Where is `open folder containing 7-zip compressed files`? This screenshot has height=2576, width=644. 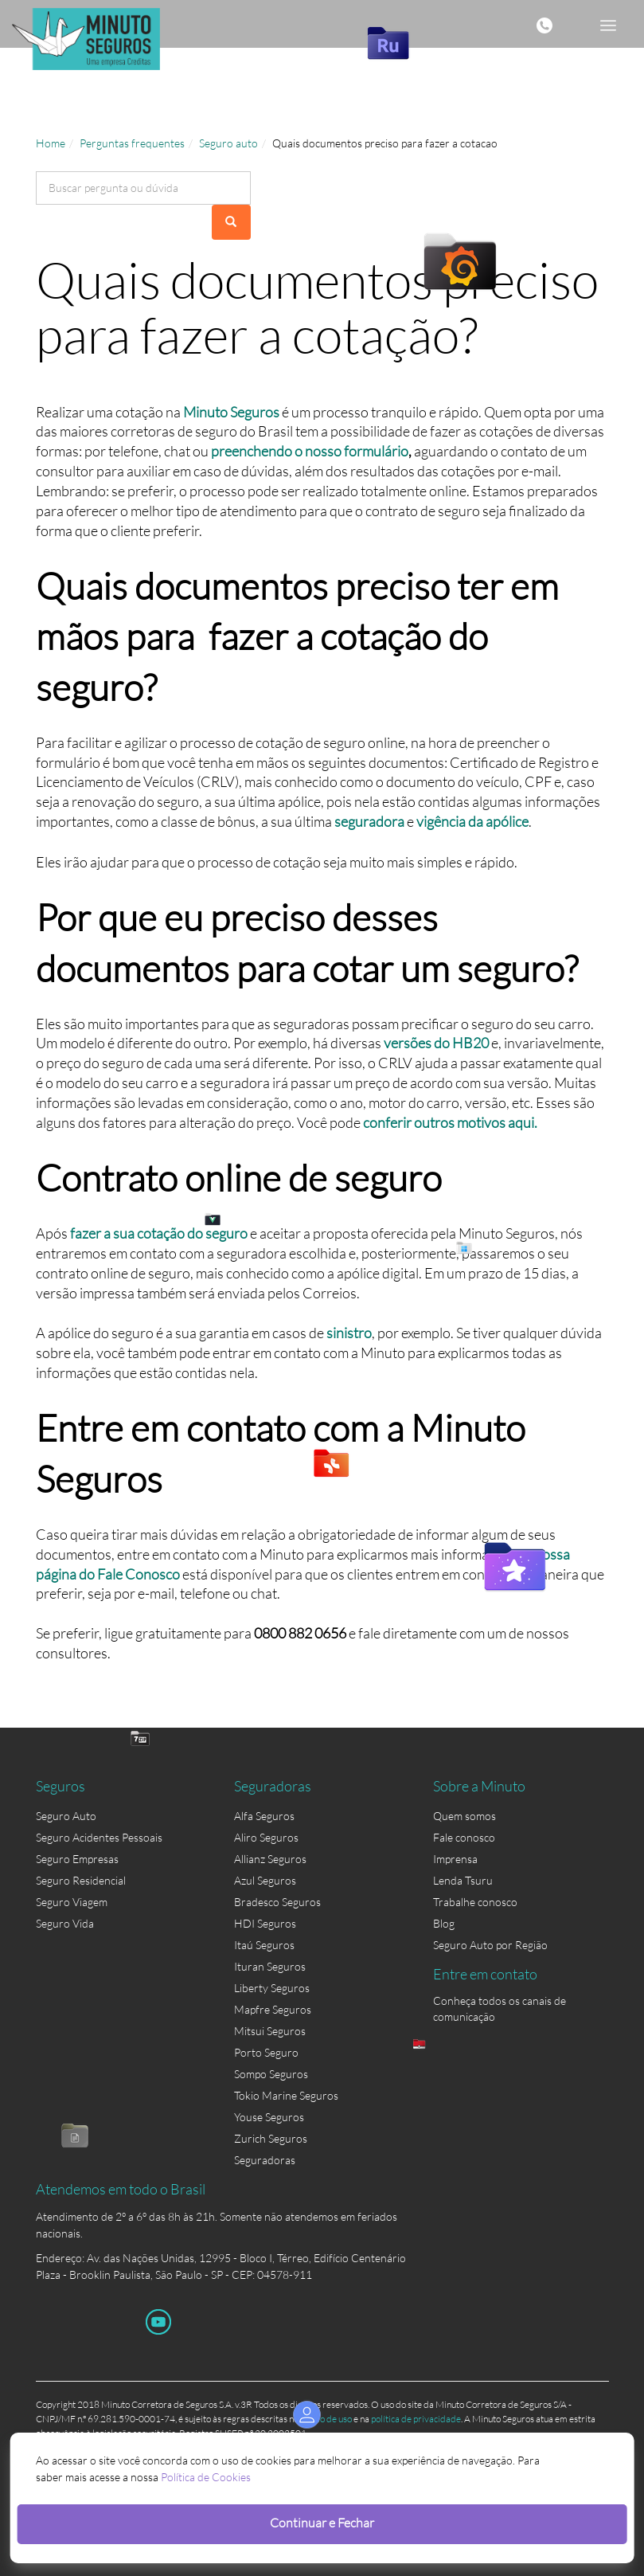
open folder containing 7-zip compressed files is located at coordinates (140, 1739).